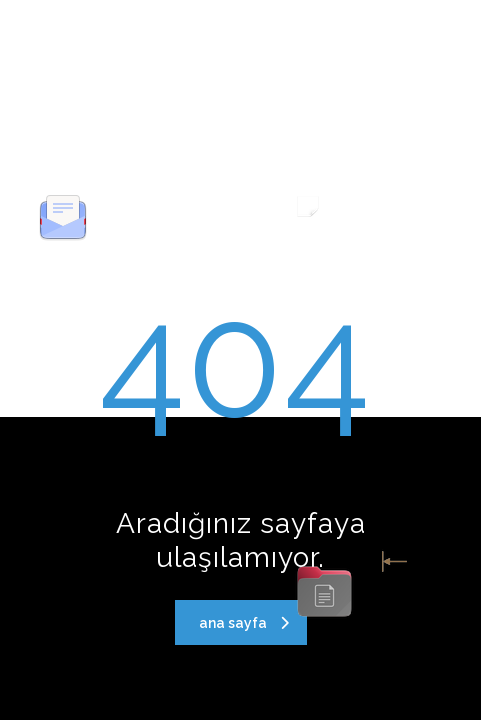  Describe the element at coordinates (394, 561) in the screenshot. I see `go to the first item in a list or sequence` at that location.